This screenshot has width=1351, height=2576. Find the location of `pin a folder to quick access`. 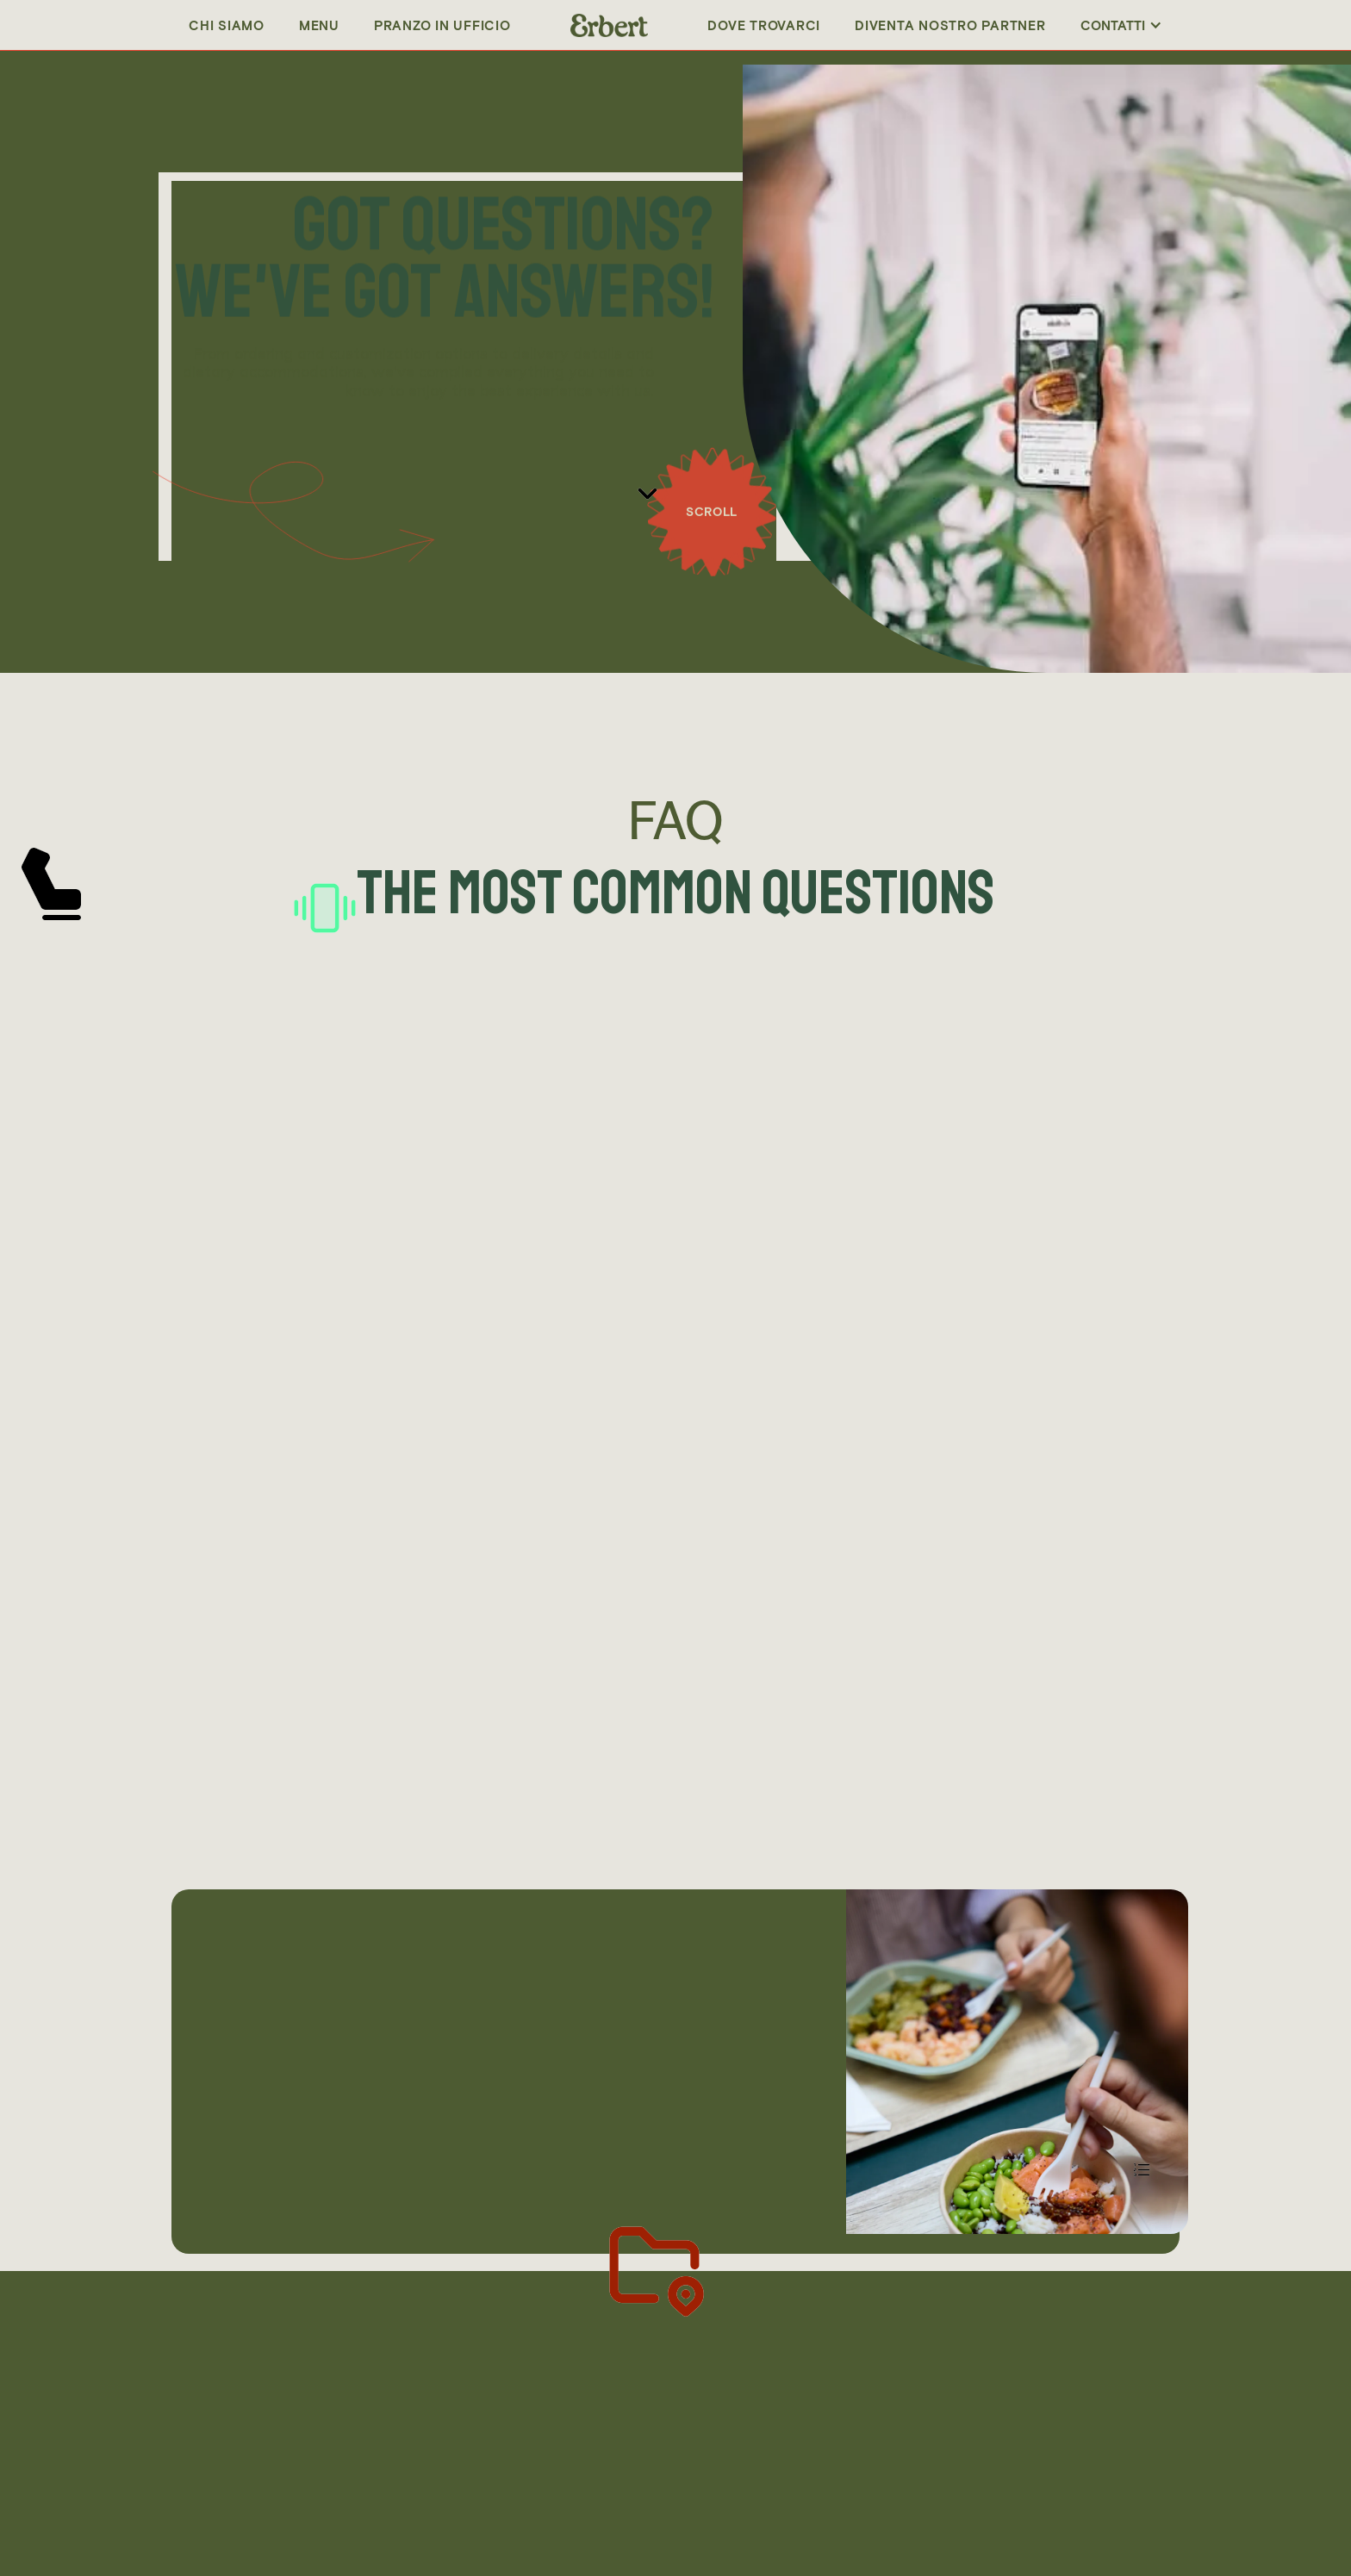

pin a folder to quick access is located at coordinates (654, 2267).